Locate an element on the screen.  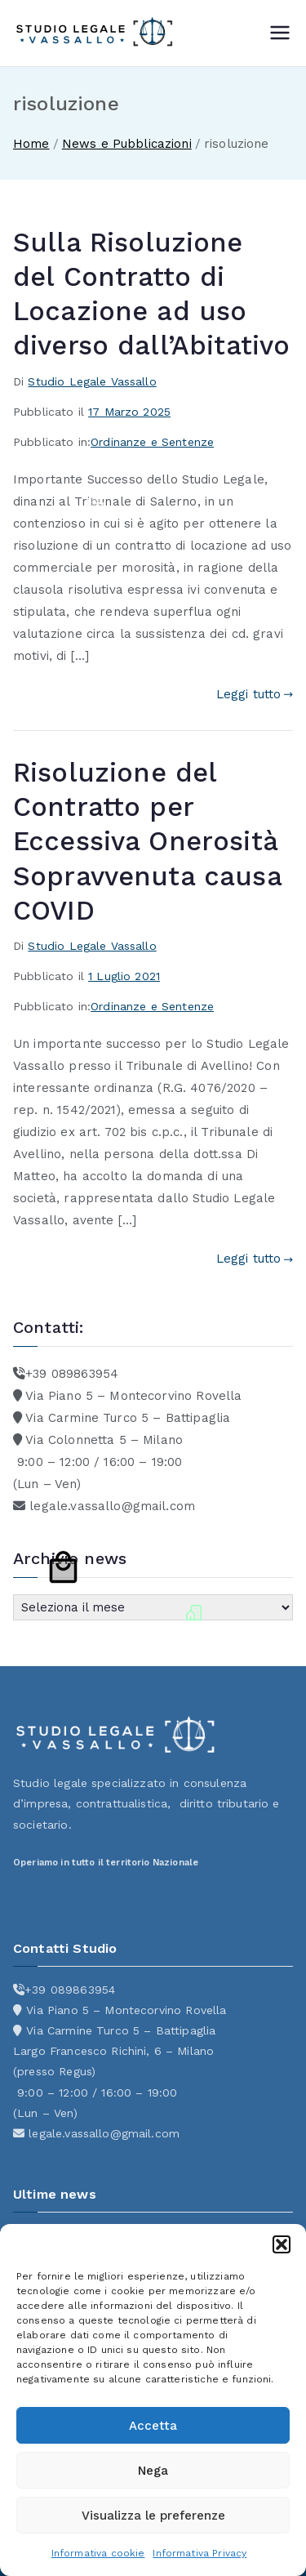
sign in with Google is located at coordinates (95, 503).